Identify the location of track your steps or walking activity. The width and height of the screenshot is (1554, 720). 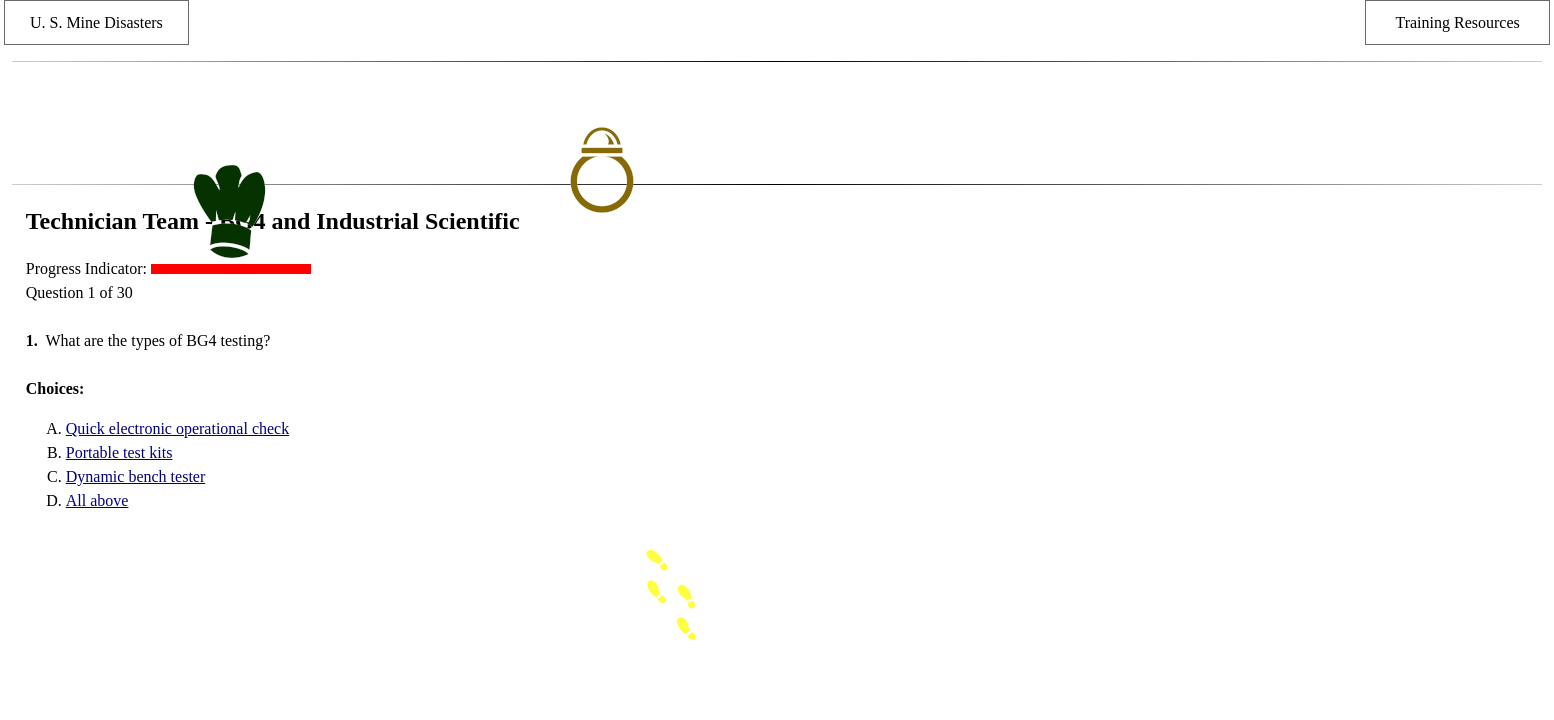
(671, 595).